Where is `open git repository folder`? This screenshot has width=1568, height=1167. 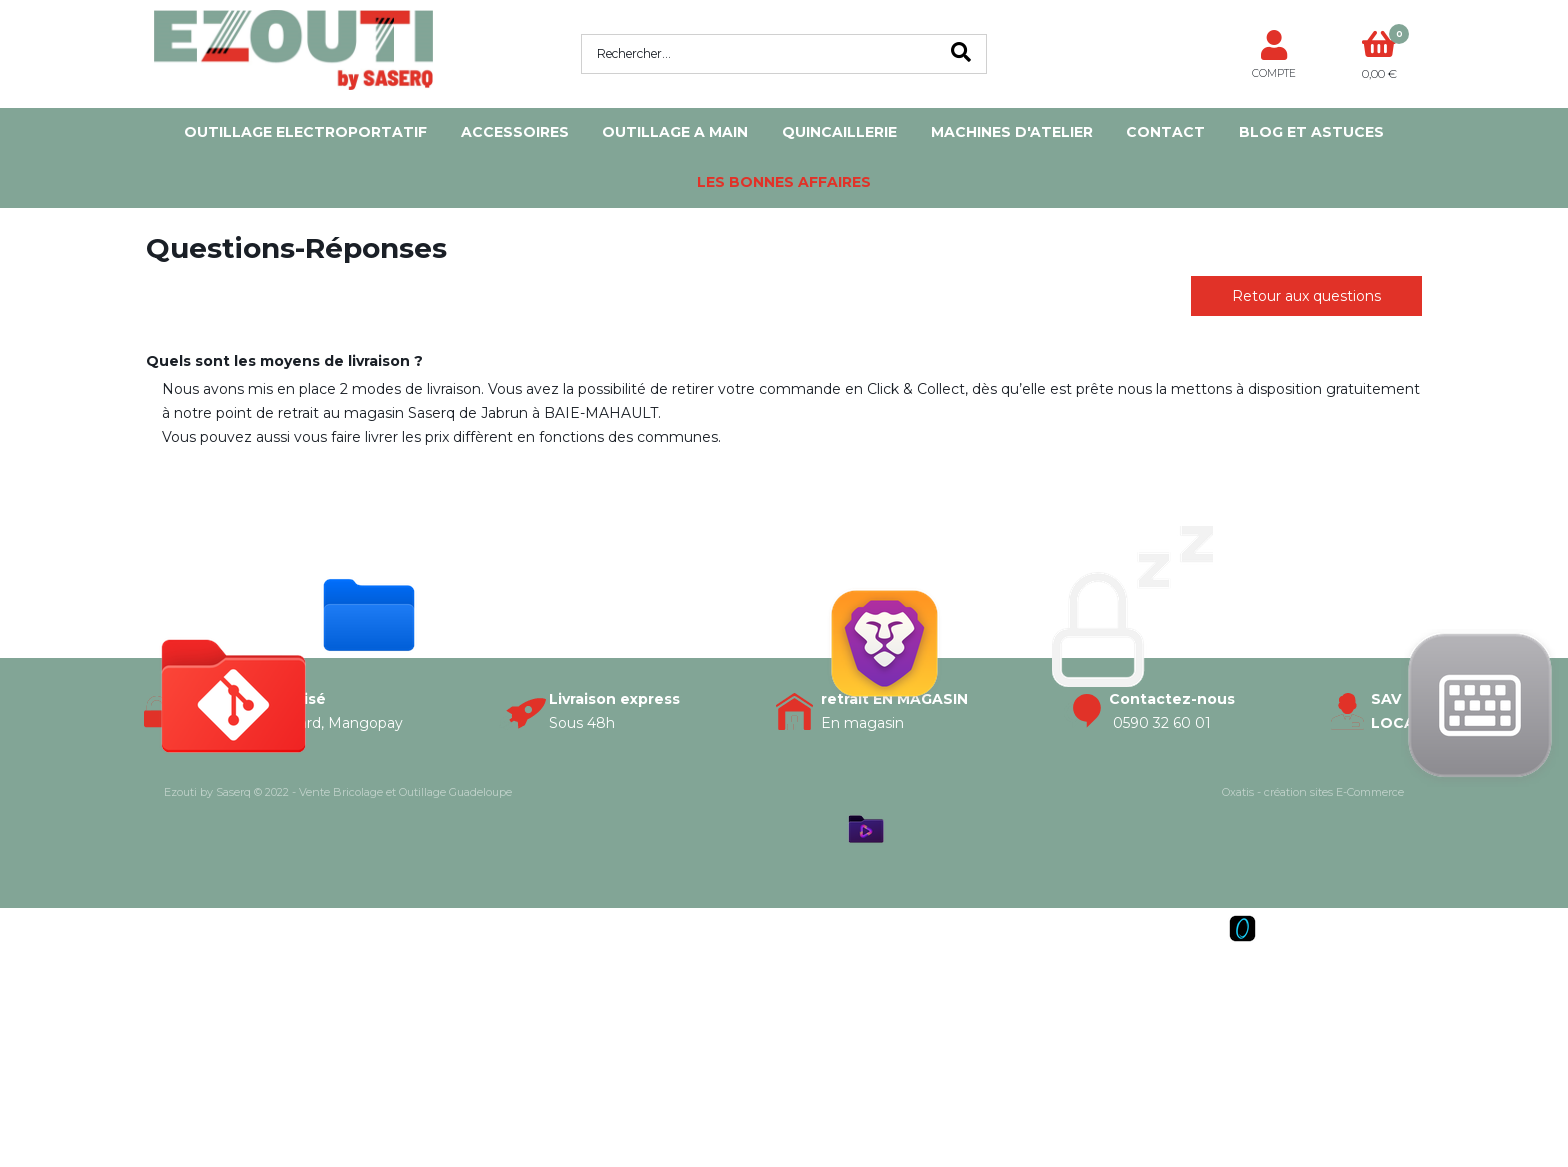 open git repository folder is located at coordinates (233, 700).